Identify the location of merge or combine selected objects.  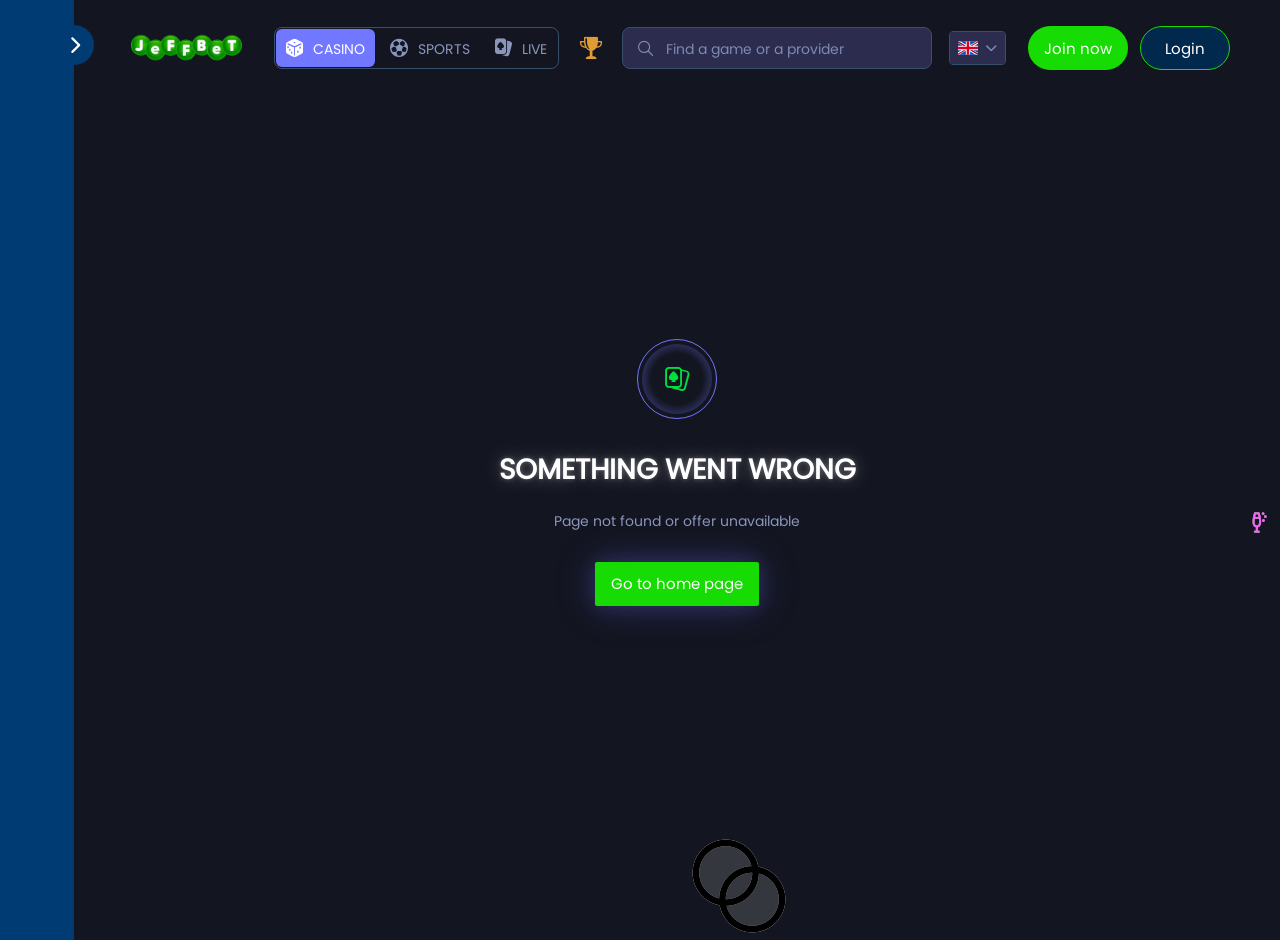
(739, 886).